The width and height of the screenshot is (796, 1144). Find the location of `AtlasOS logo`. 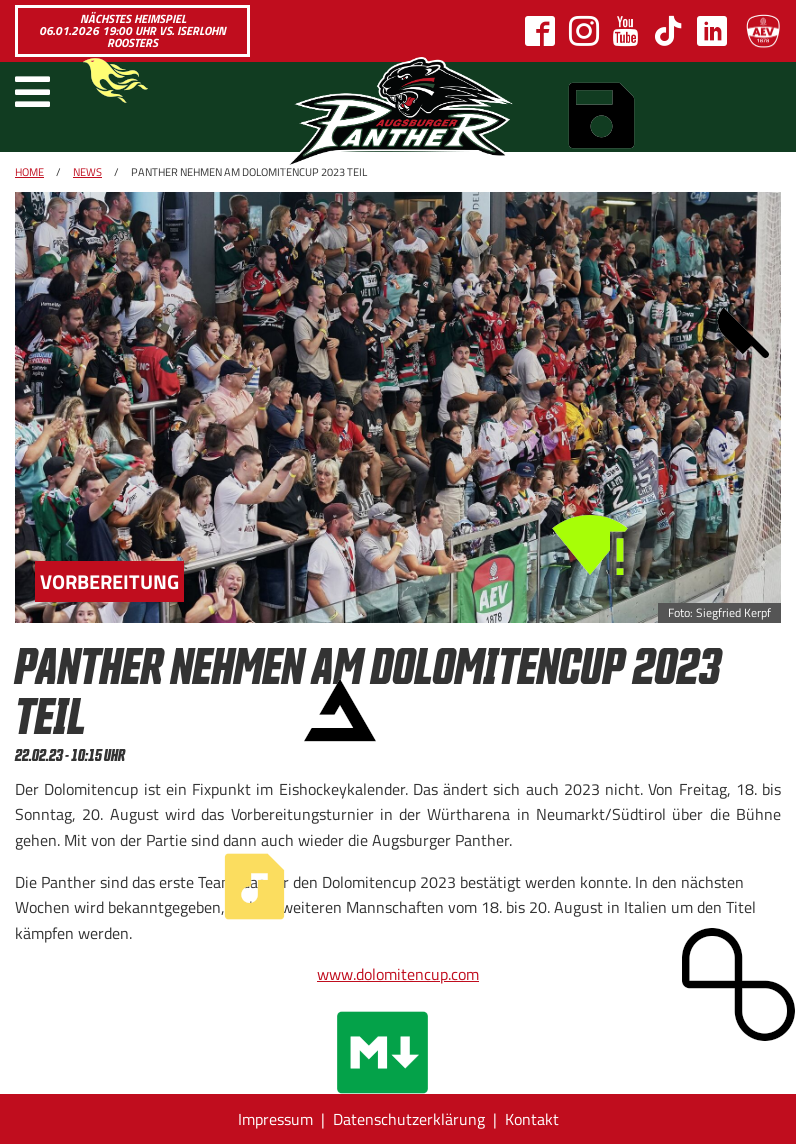

AtlasOS logo is located at coordinates (340, 710).